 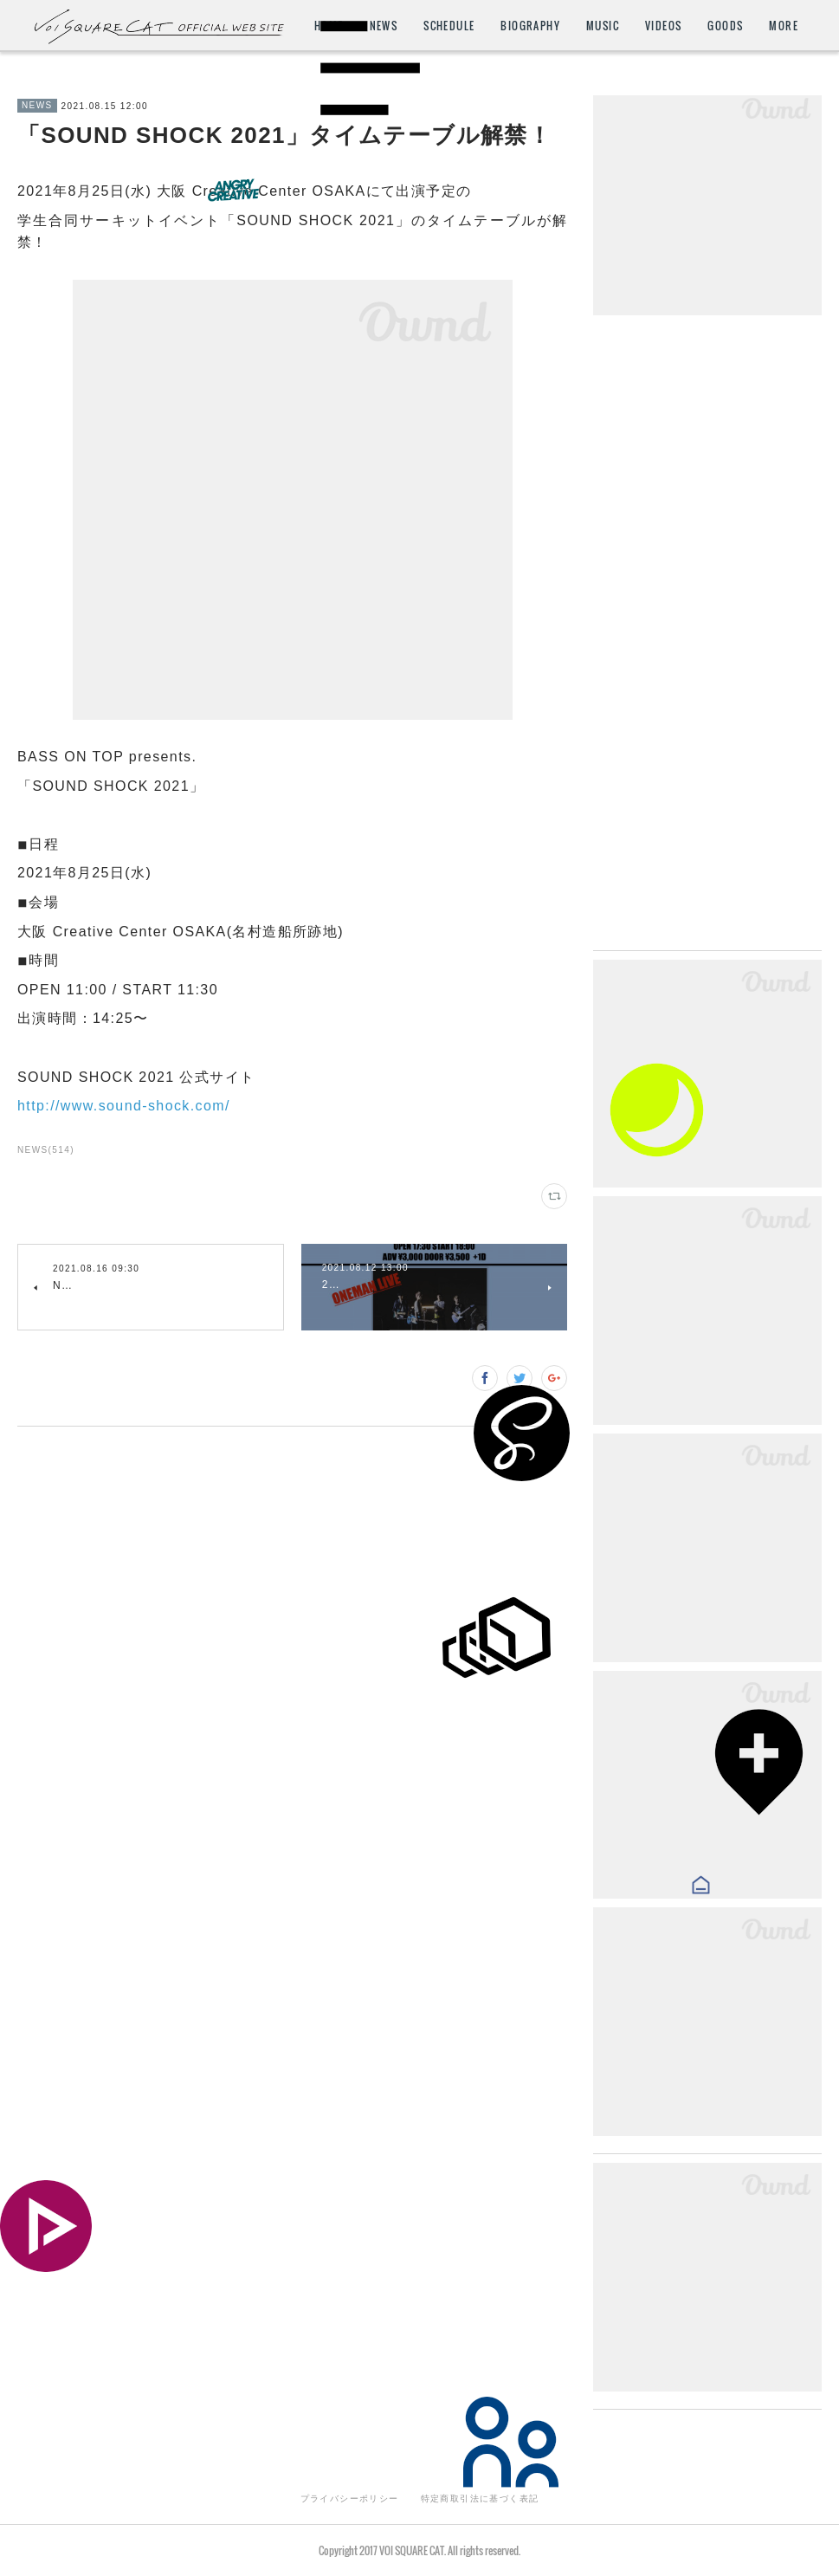 I want to click on add a new location pin, so click(x=758, y=1757).